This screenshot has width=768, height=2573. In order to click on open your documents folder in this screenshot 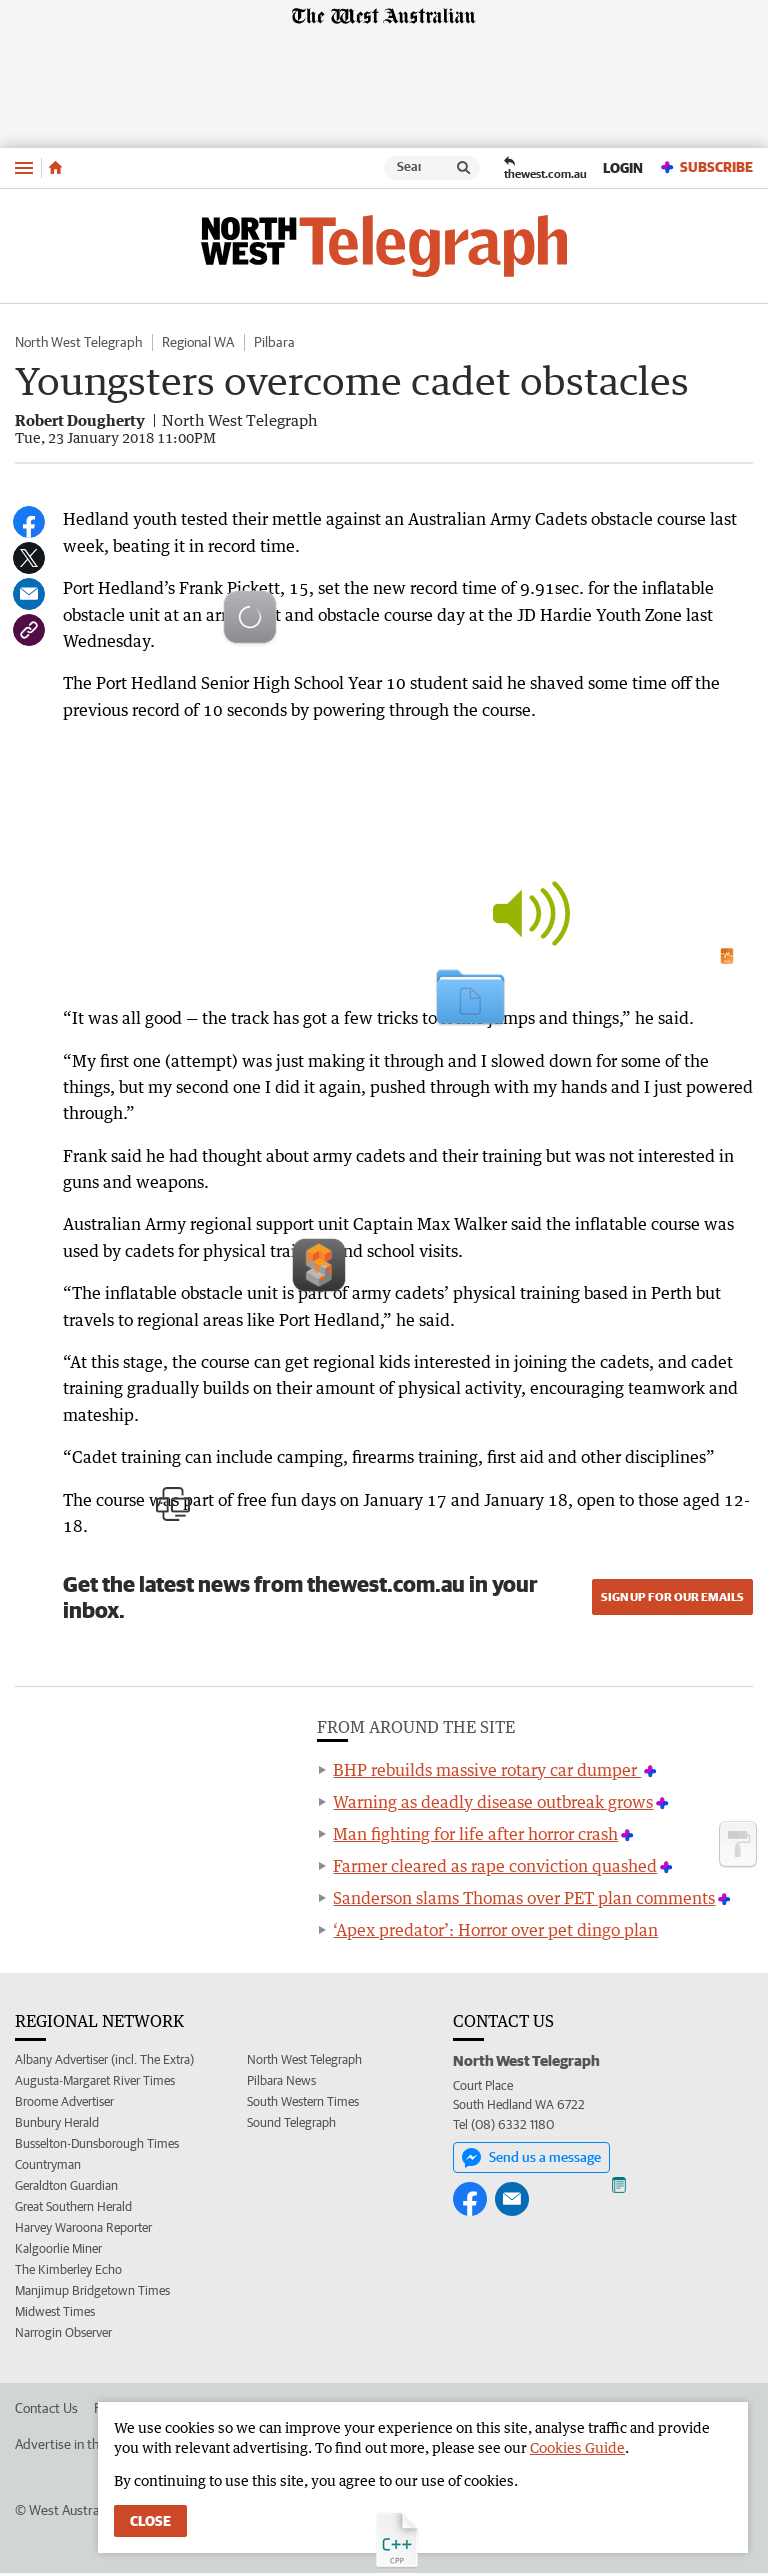, I will do `click(470, 996)`.